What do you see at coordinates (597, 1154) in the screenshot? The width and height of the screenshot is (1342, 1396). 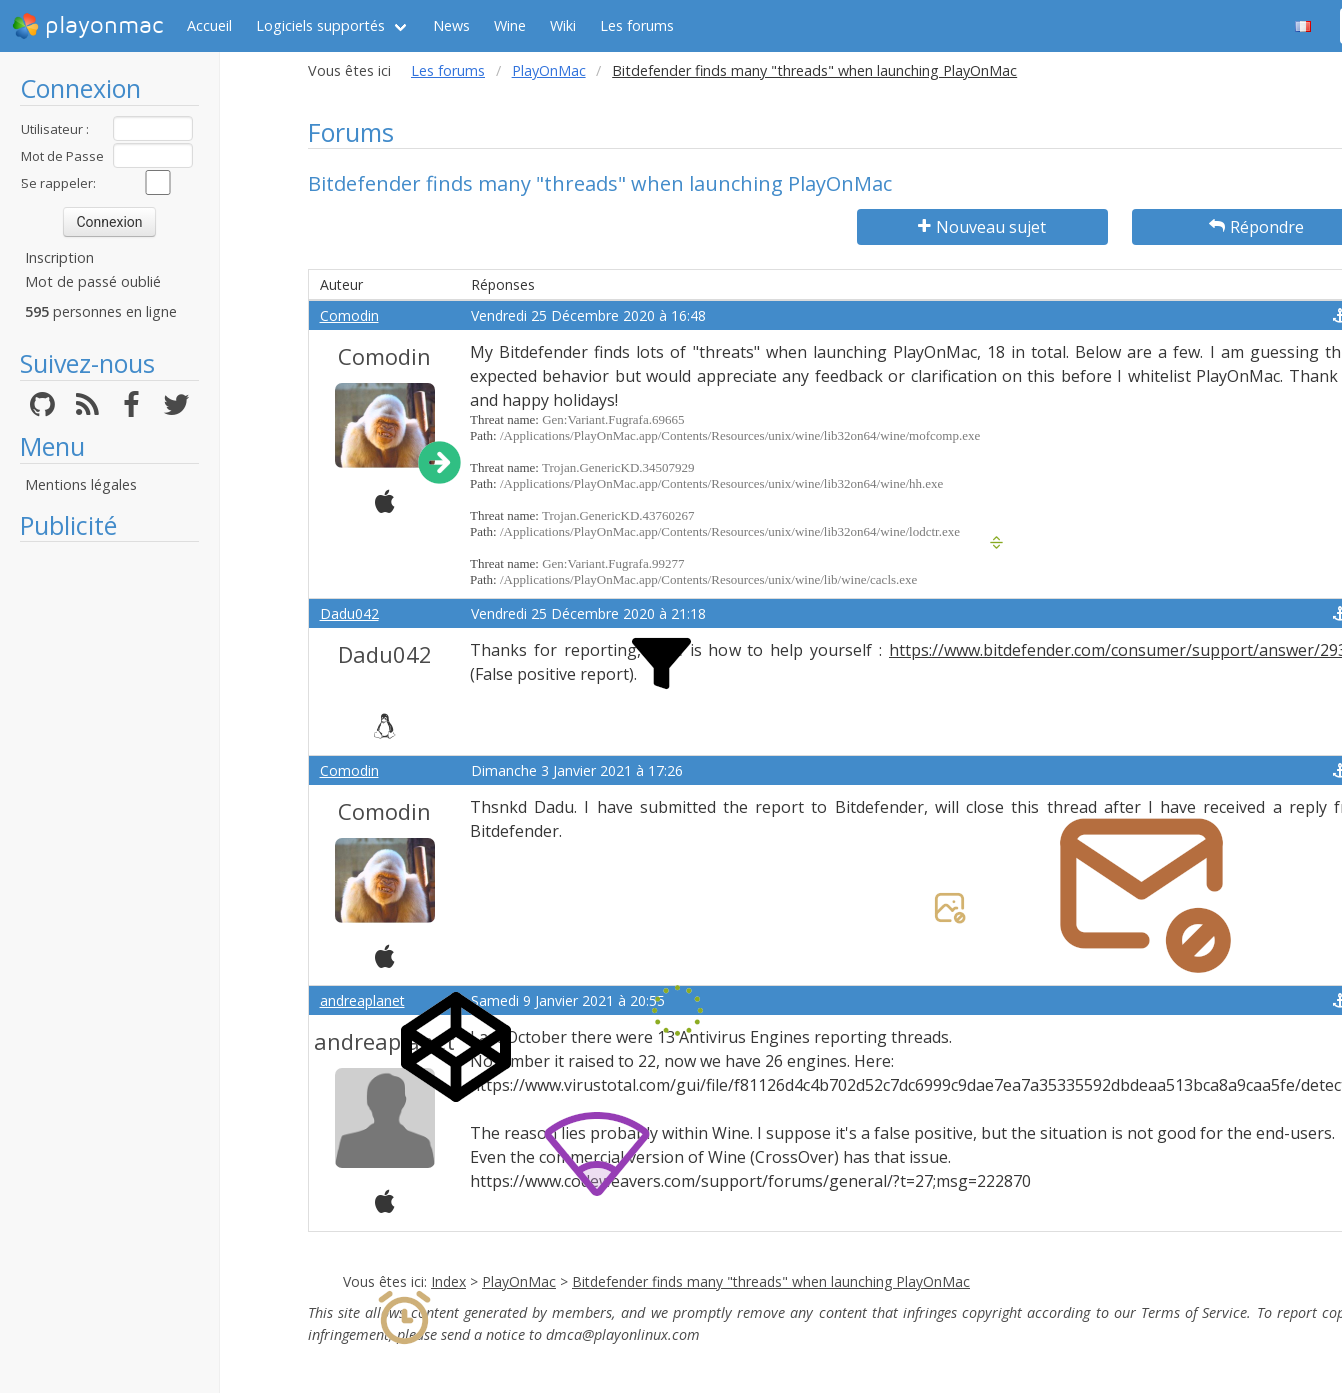 I see `indicates weak wifi signal strength` at bounding box center [597, 1154].